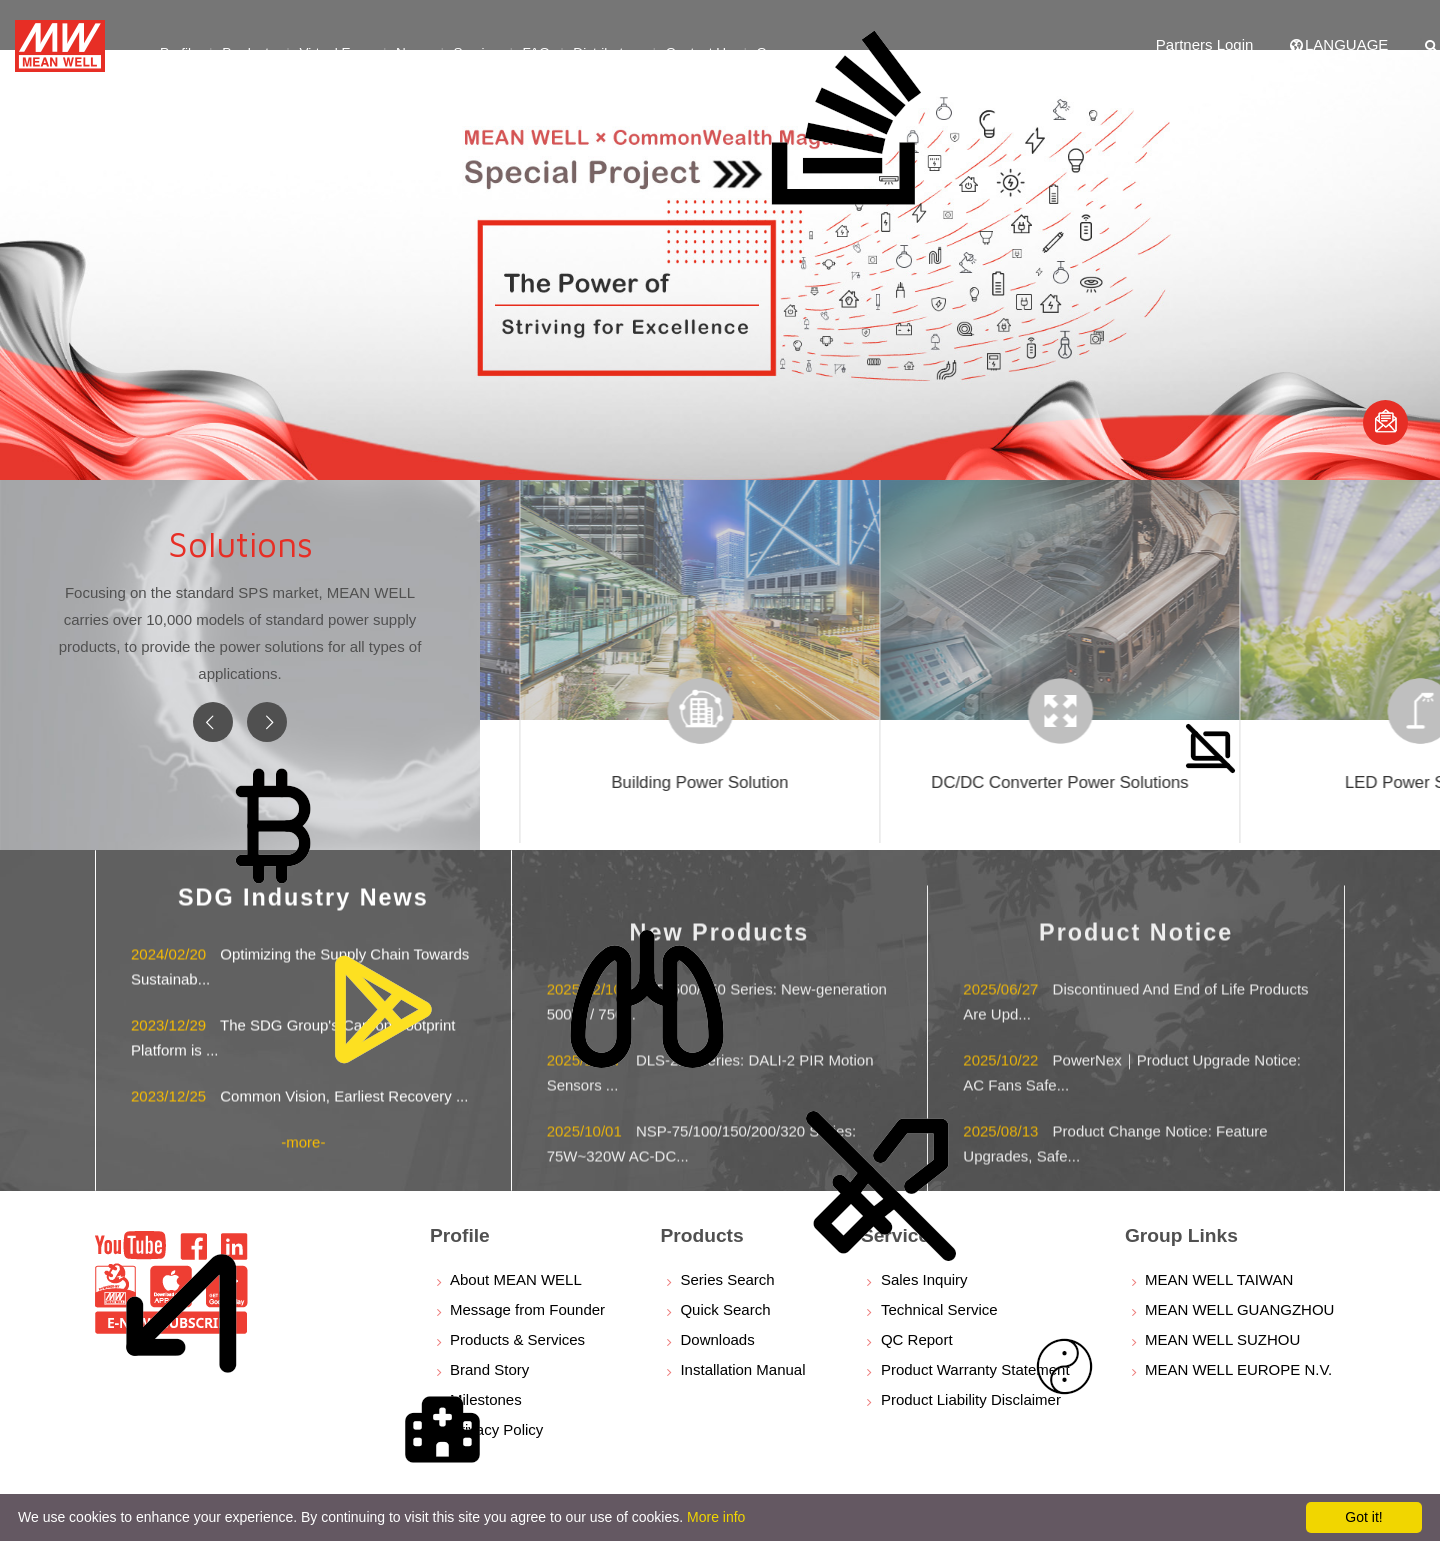 This screenshot has height=1541, width=1440. What do you see at coordinates (846, 117) in the screenshot?
I see `visit Stack Overflow website` at bounding box center [846, 117].